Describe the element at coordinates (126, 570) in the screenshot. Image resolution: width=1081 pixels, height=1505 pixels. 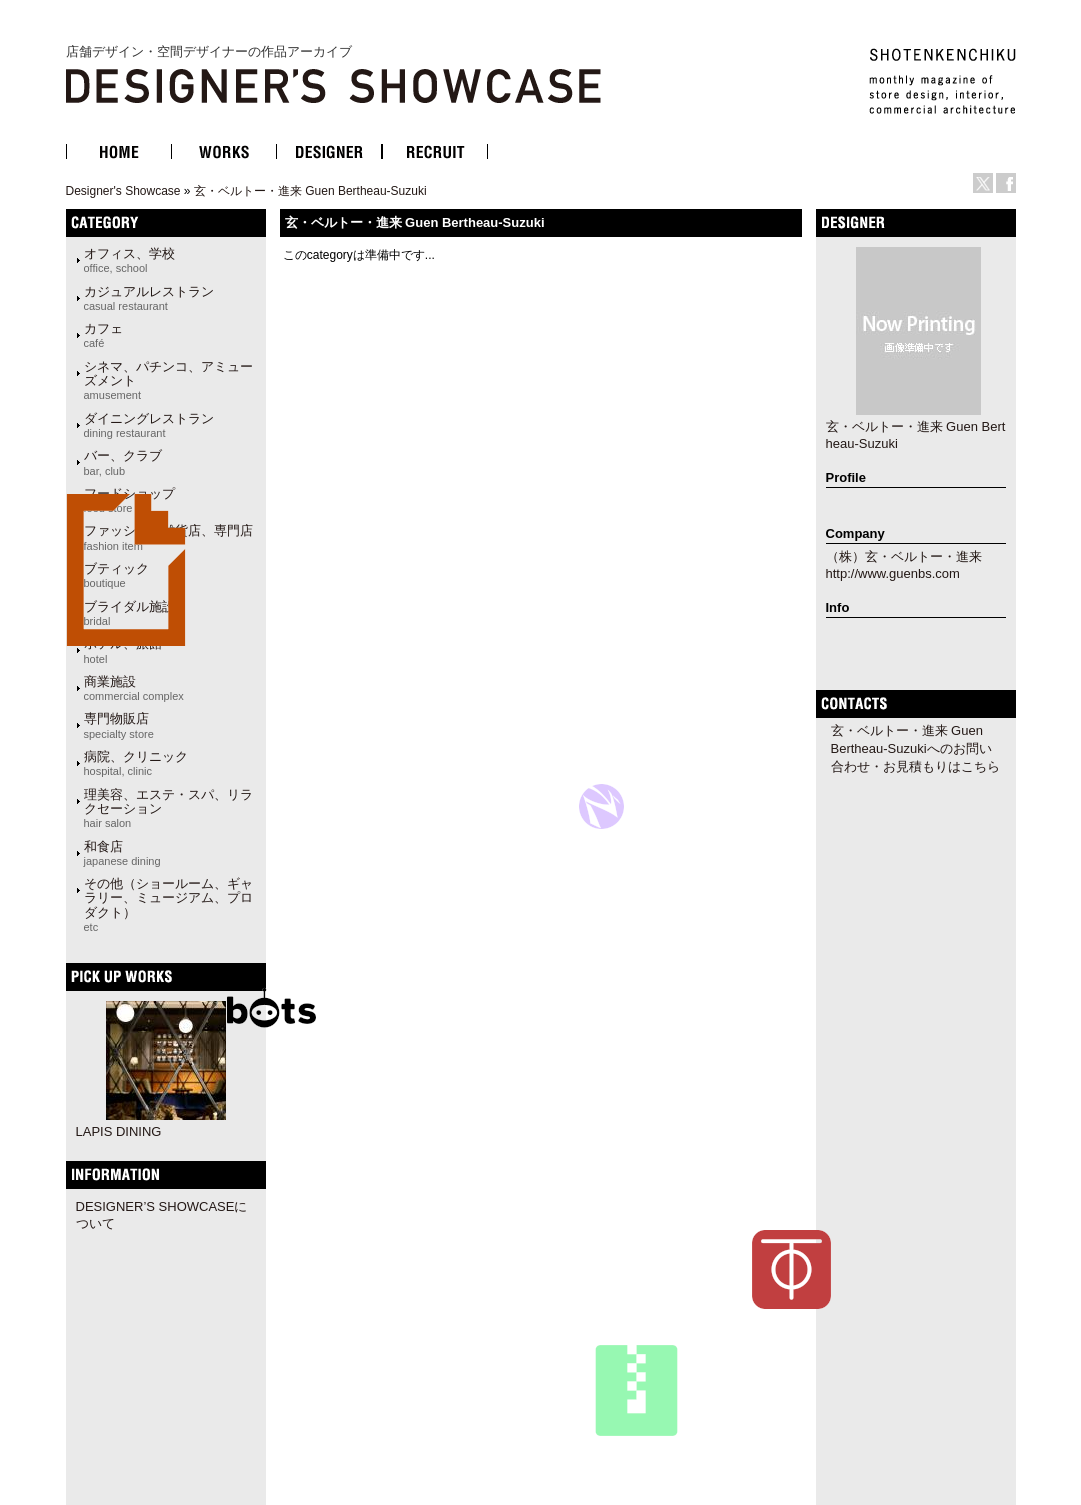
I see `open giphy to search for gifs` at that location.